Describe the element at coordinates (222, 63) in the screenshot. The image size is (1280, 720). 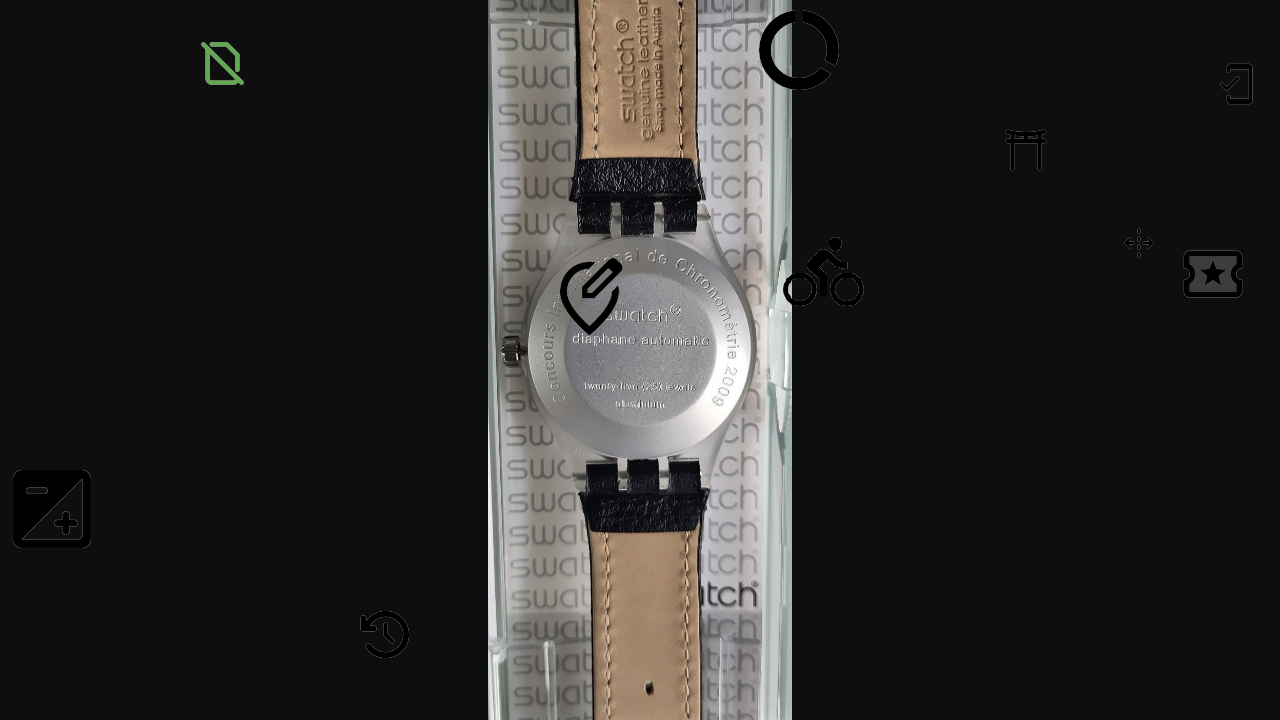
I see `file unavailable or inaccessible` at that location.